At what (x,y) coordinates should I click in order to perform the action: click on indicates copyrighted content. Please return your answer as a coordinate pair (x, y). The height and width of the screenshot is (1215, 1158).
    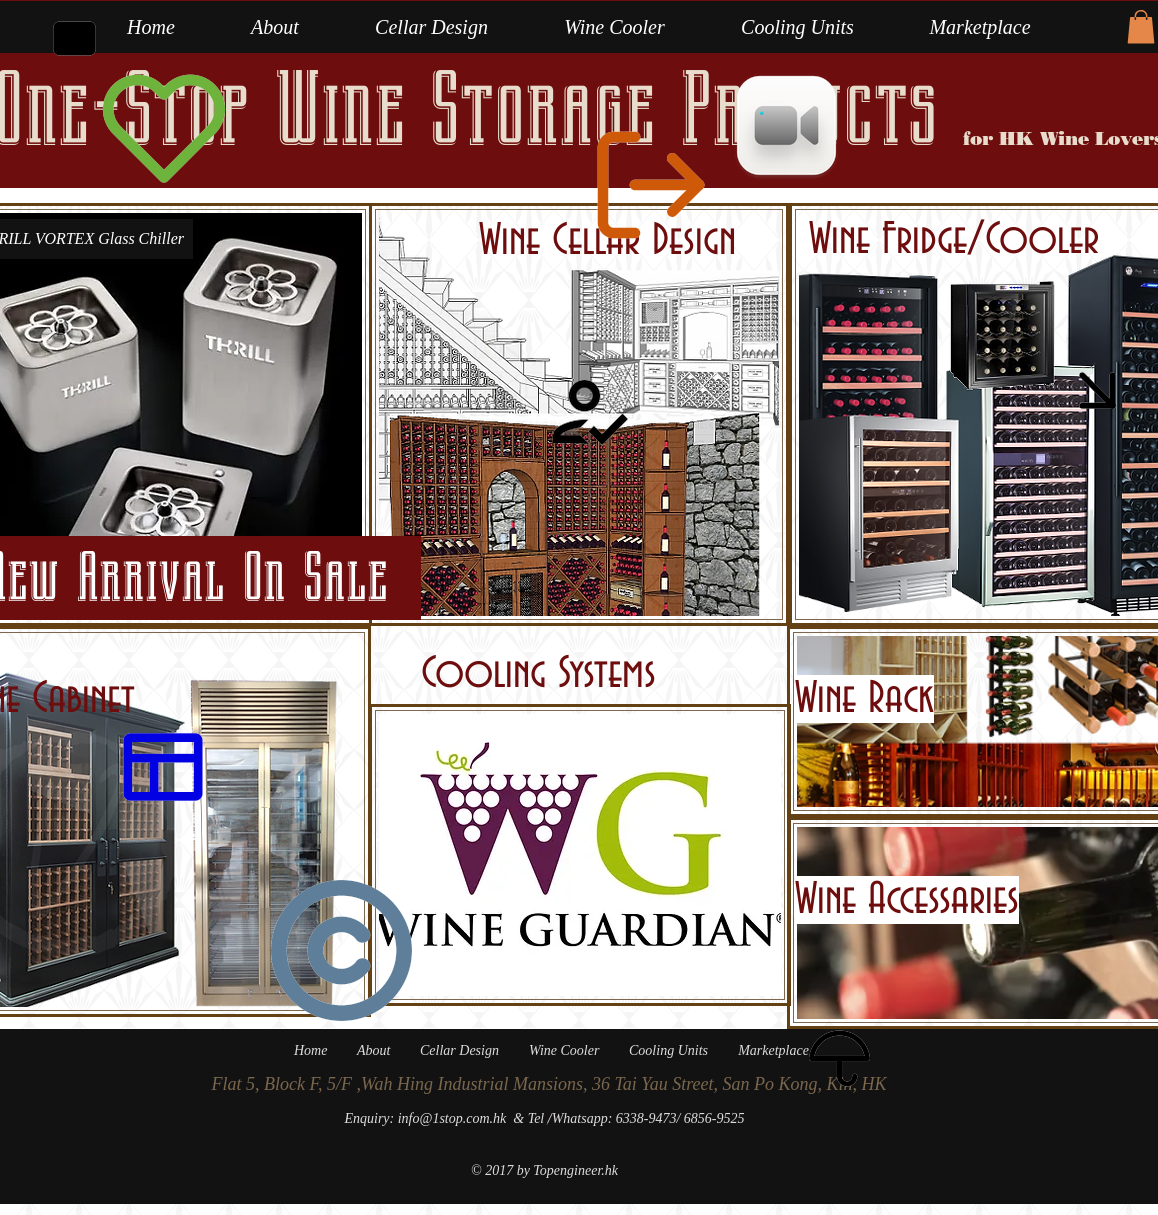
    Looking at the image, I should click on (341, 950).